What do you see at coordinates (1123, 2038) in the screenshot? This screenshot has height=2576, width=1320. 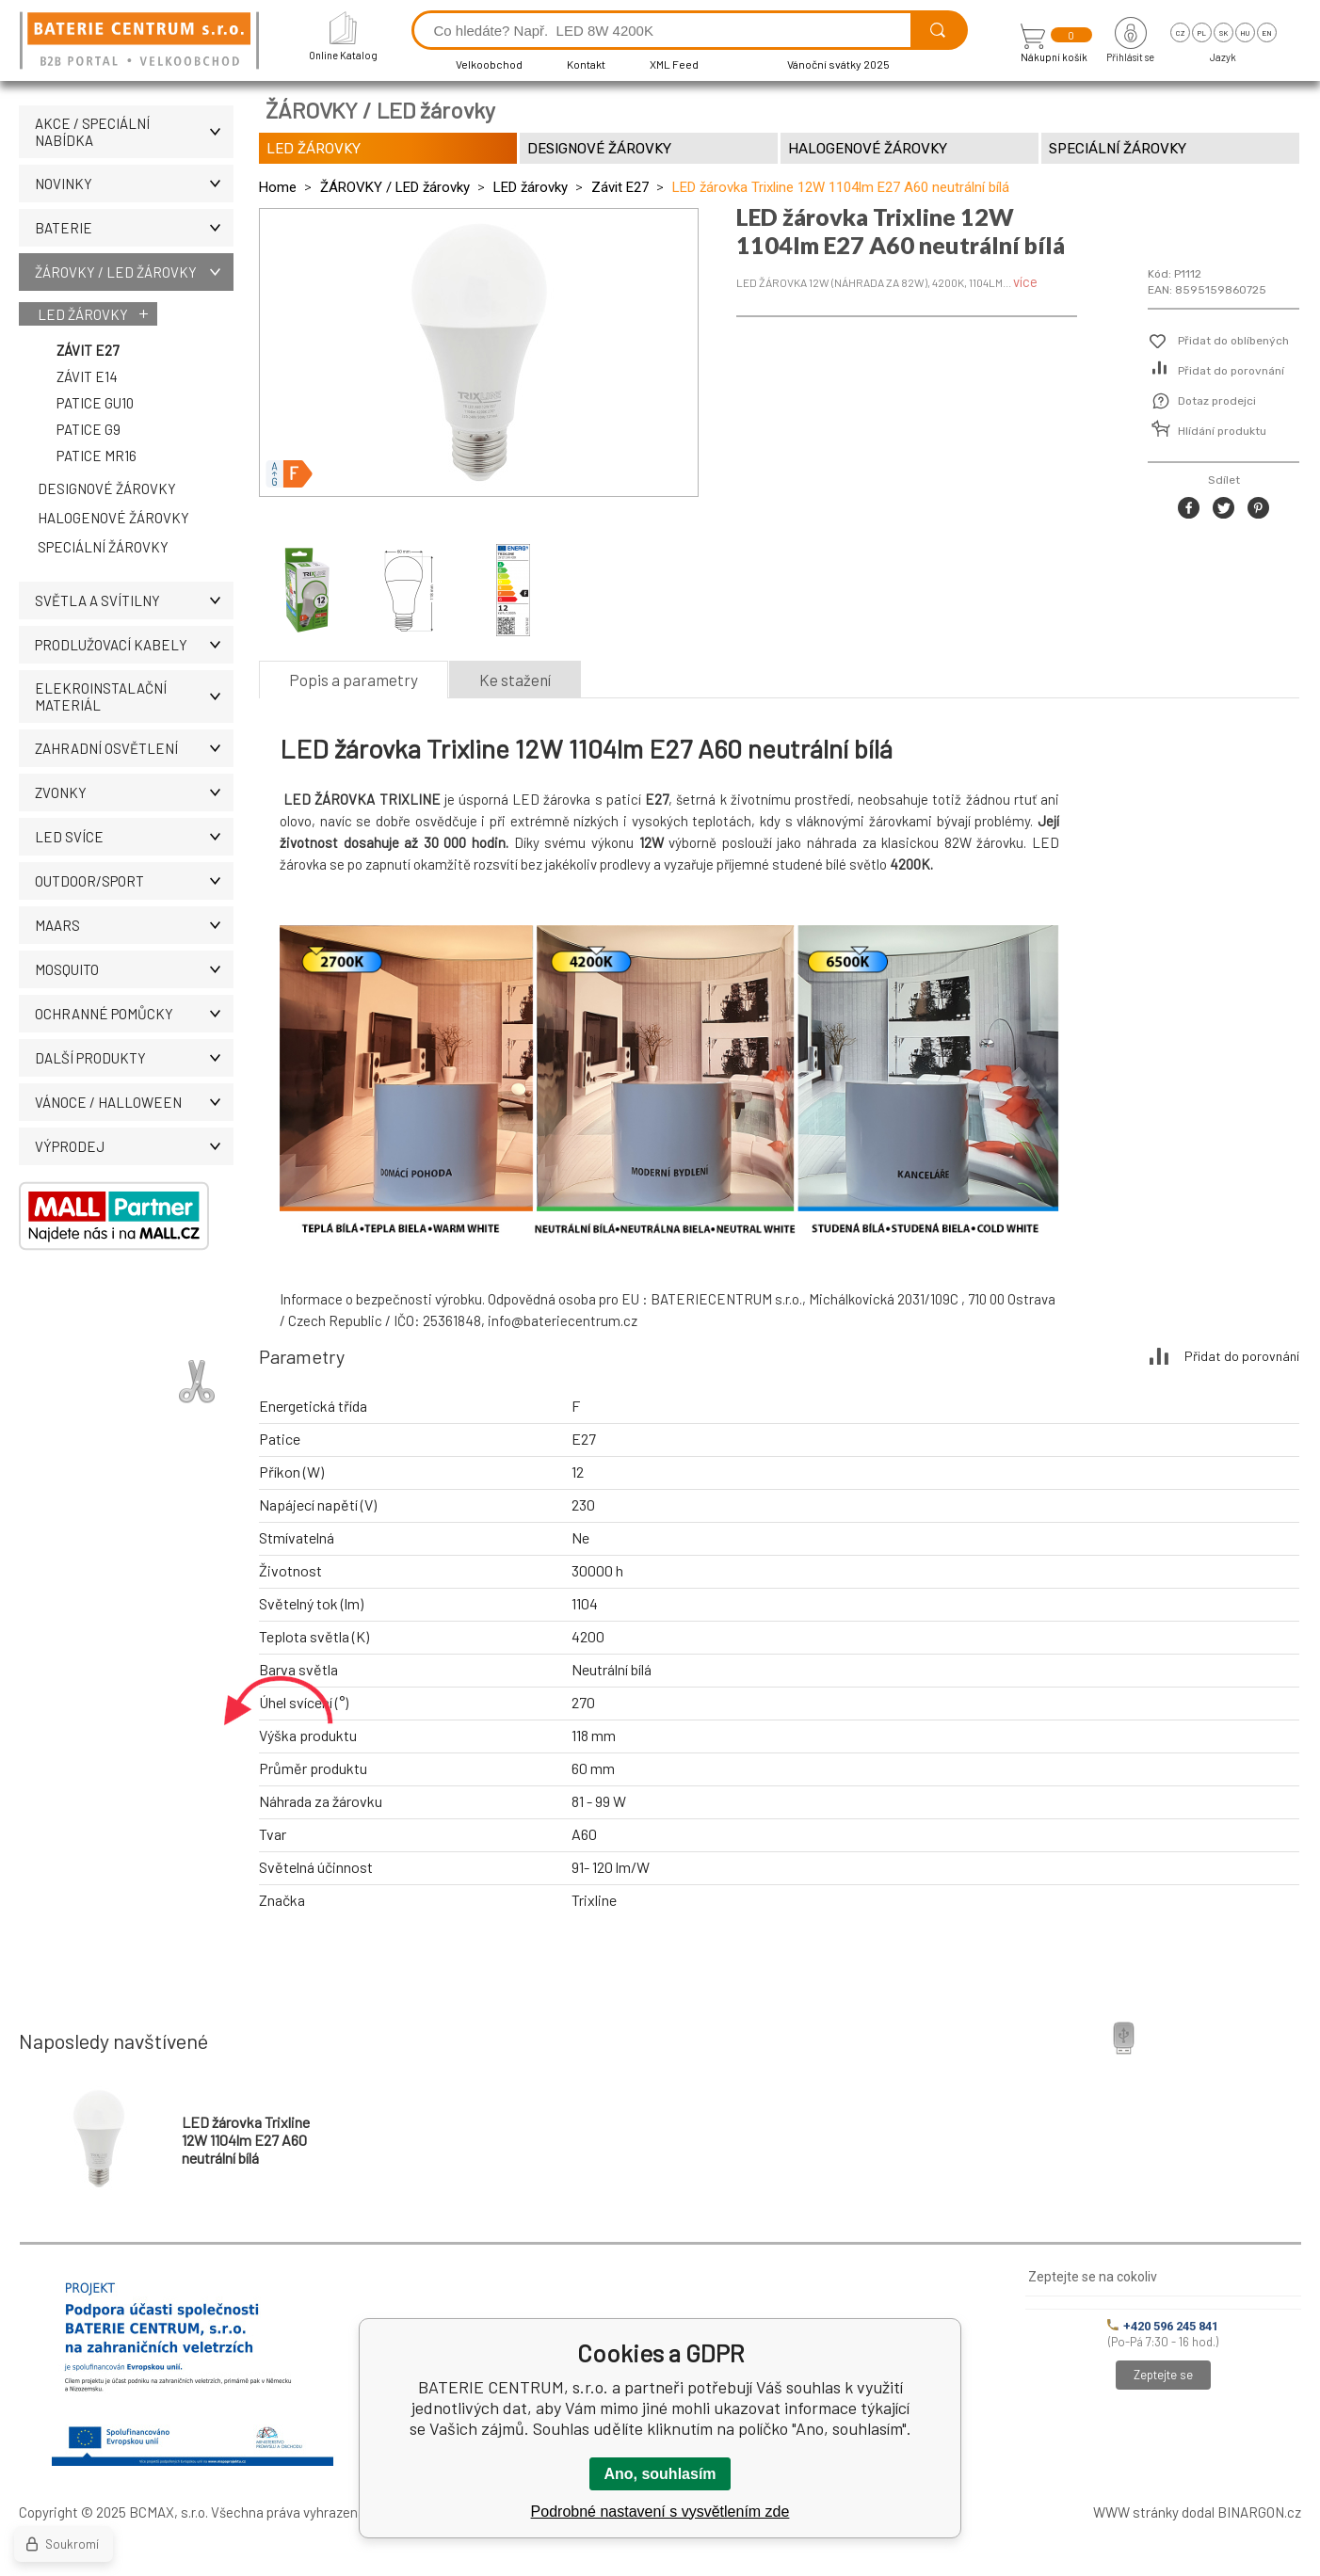 I see `access connected USB drive` at bounding box center [1123, 2038].